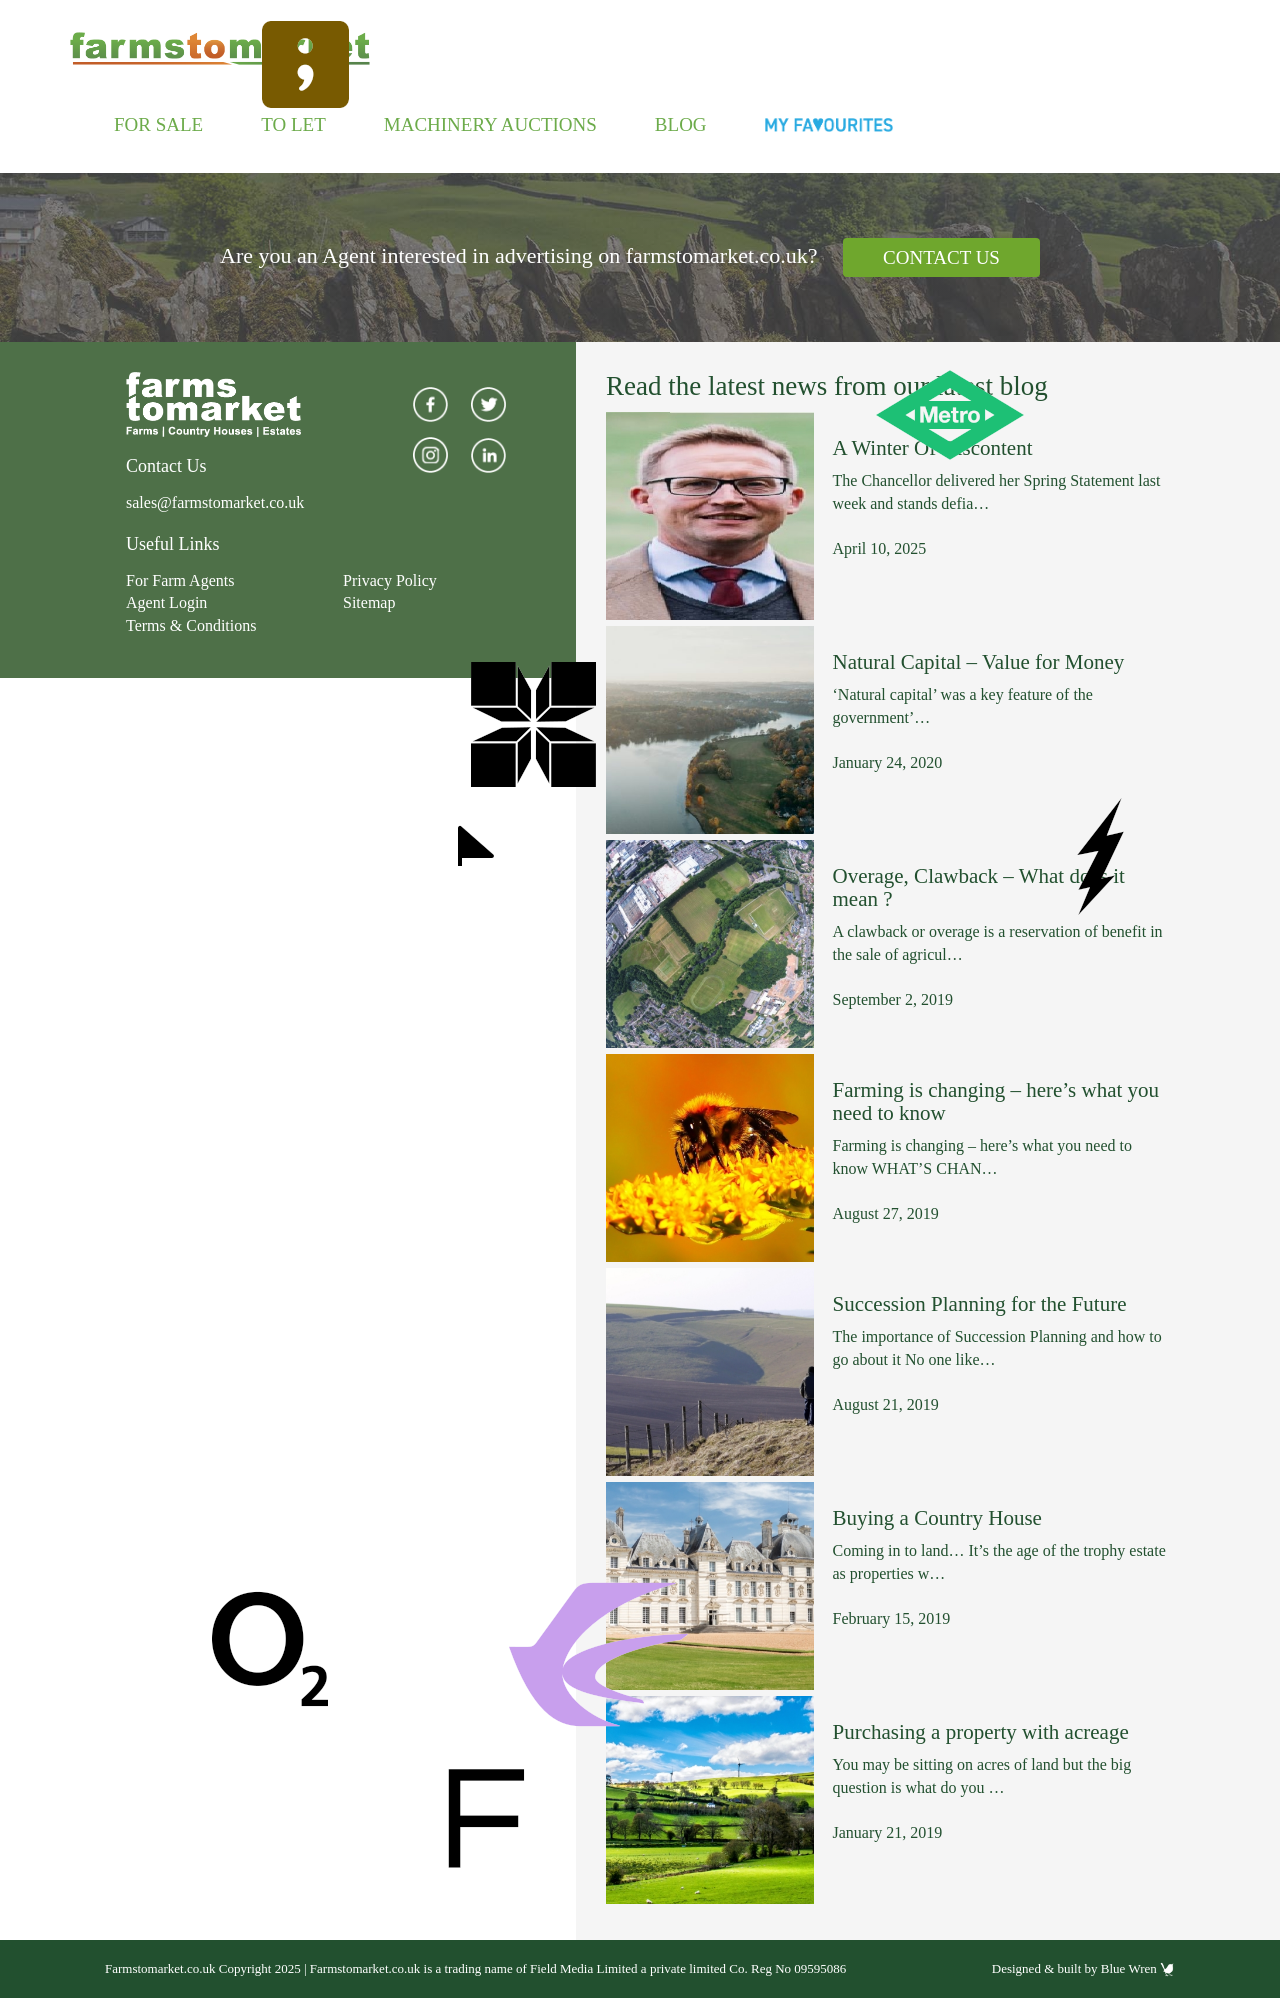 This screenshot has width=1280, height=1998. What do you see at coordinates (305, 64) in the screenshot?
I see `open tldraw whiteboard application` at bounding box center [305, 64].